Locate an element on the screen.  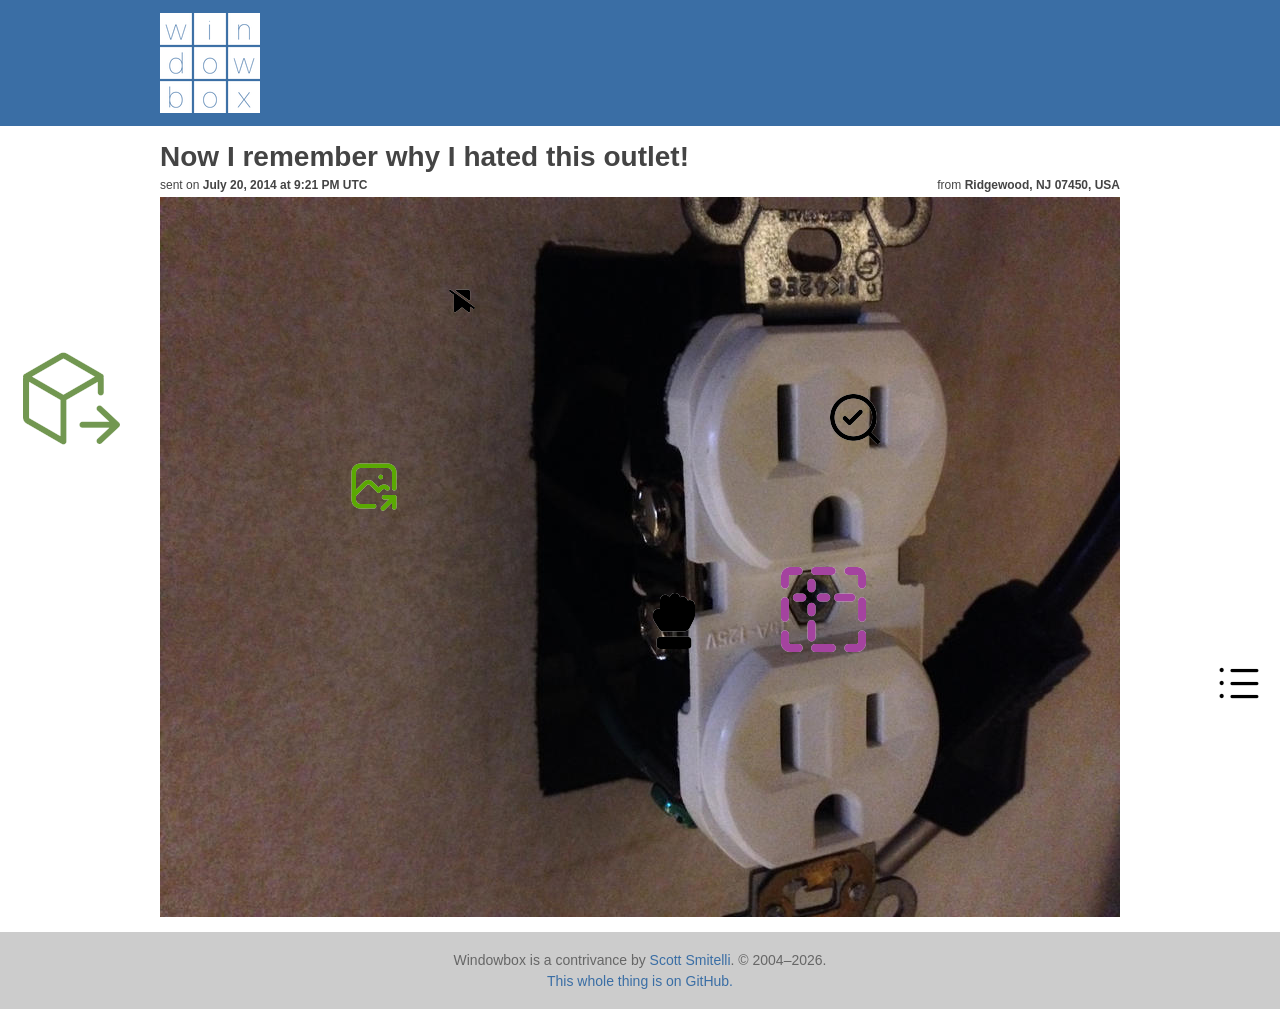
rock gesture for rock-paper-scissors game is located at coordinates (674, 621).